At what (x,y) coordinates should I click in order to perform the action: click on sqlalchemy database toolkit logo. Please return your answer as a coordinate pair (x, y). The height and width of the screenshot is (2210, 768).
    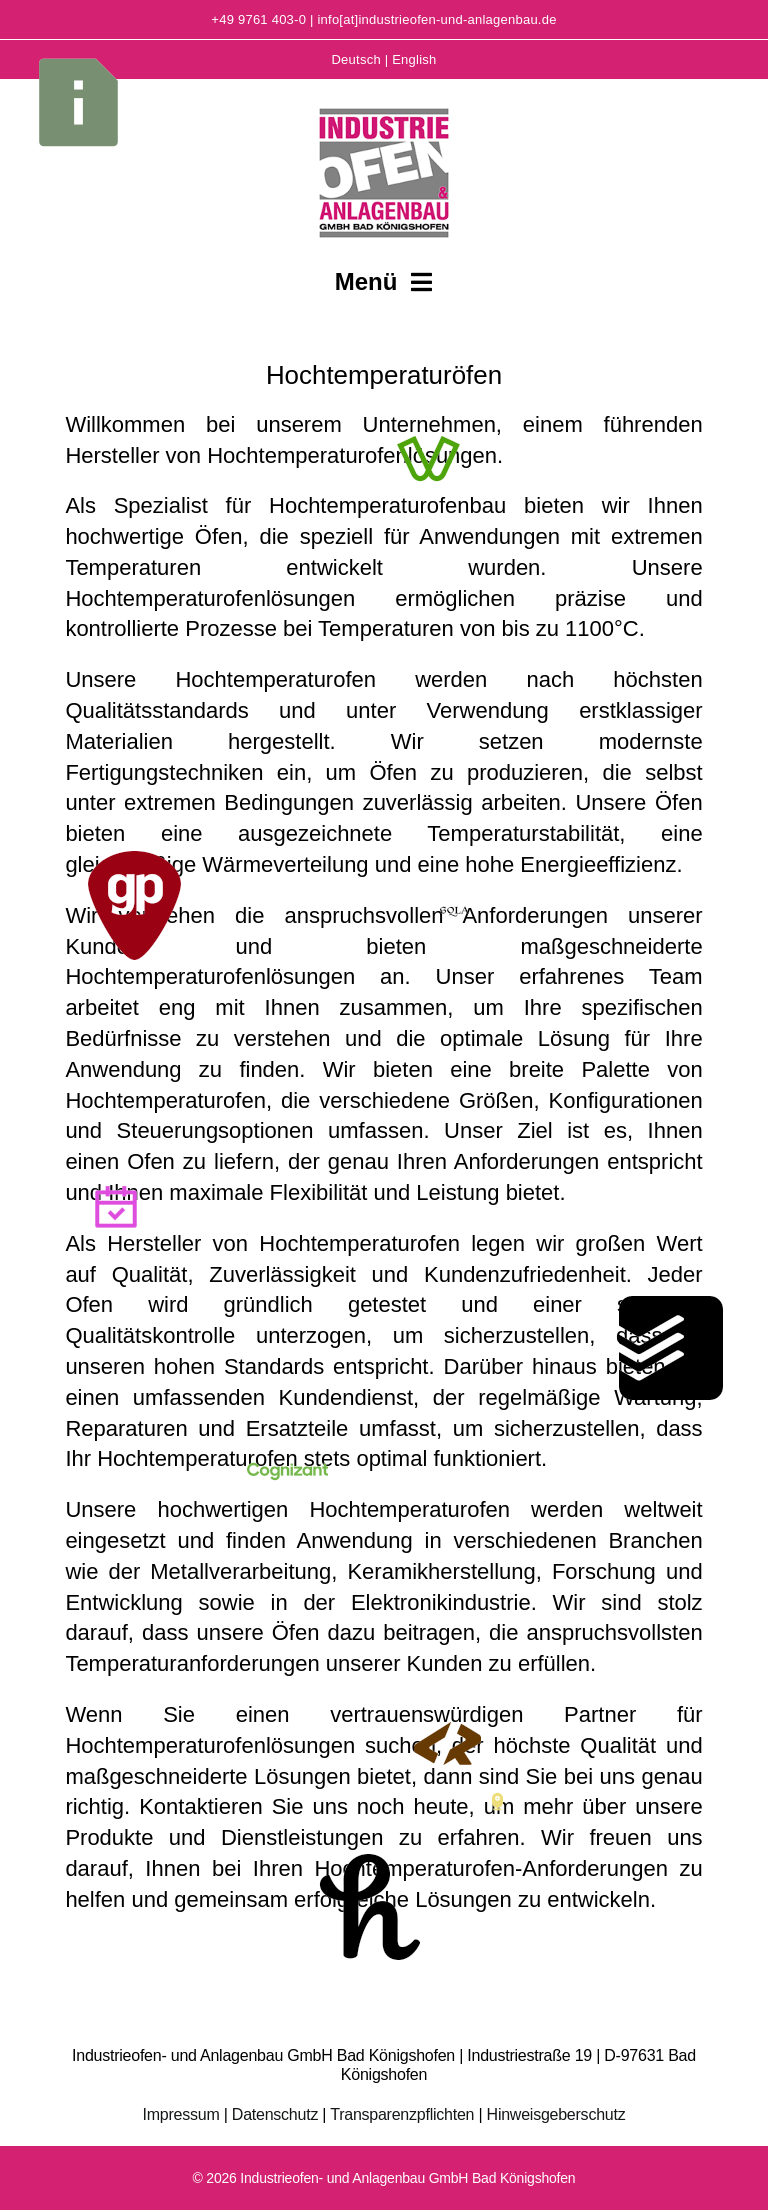
    Looking at the image, I should click on (454, 911).